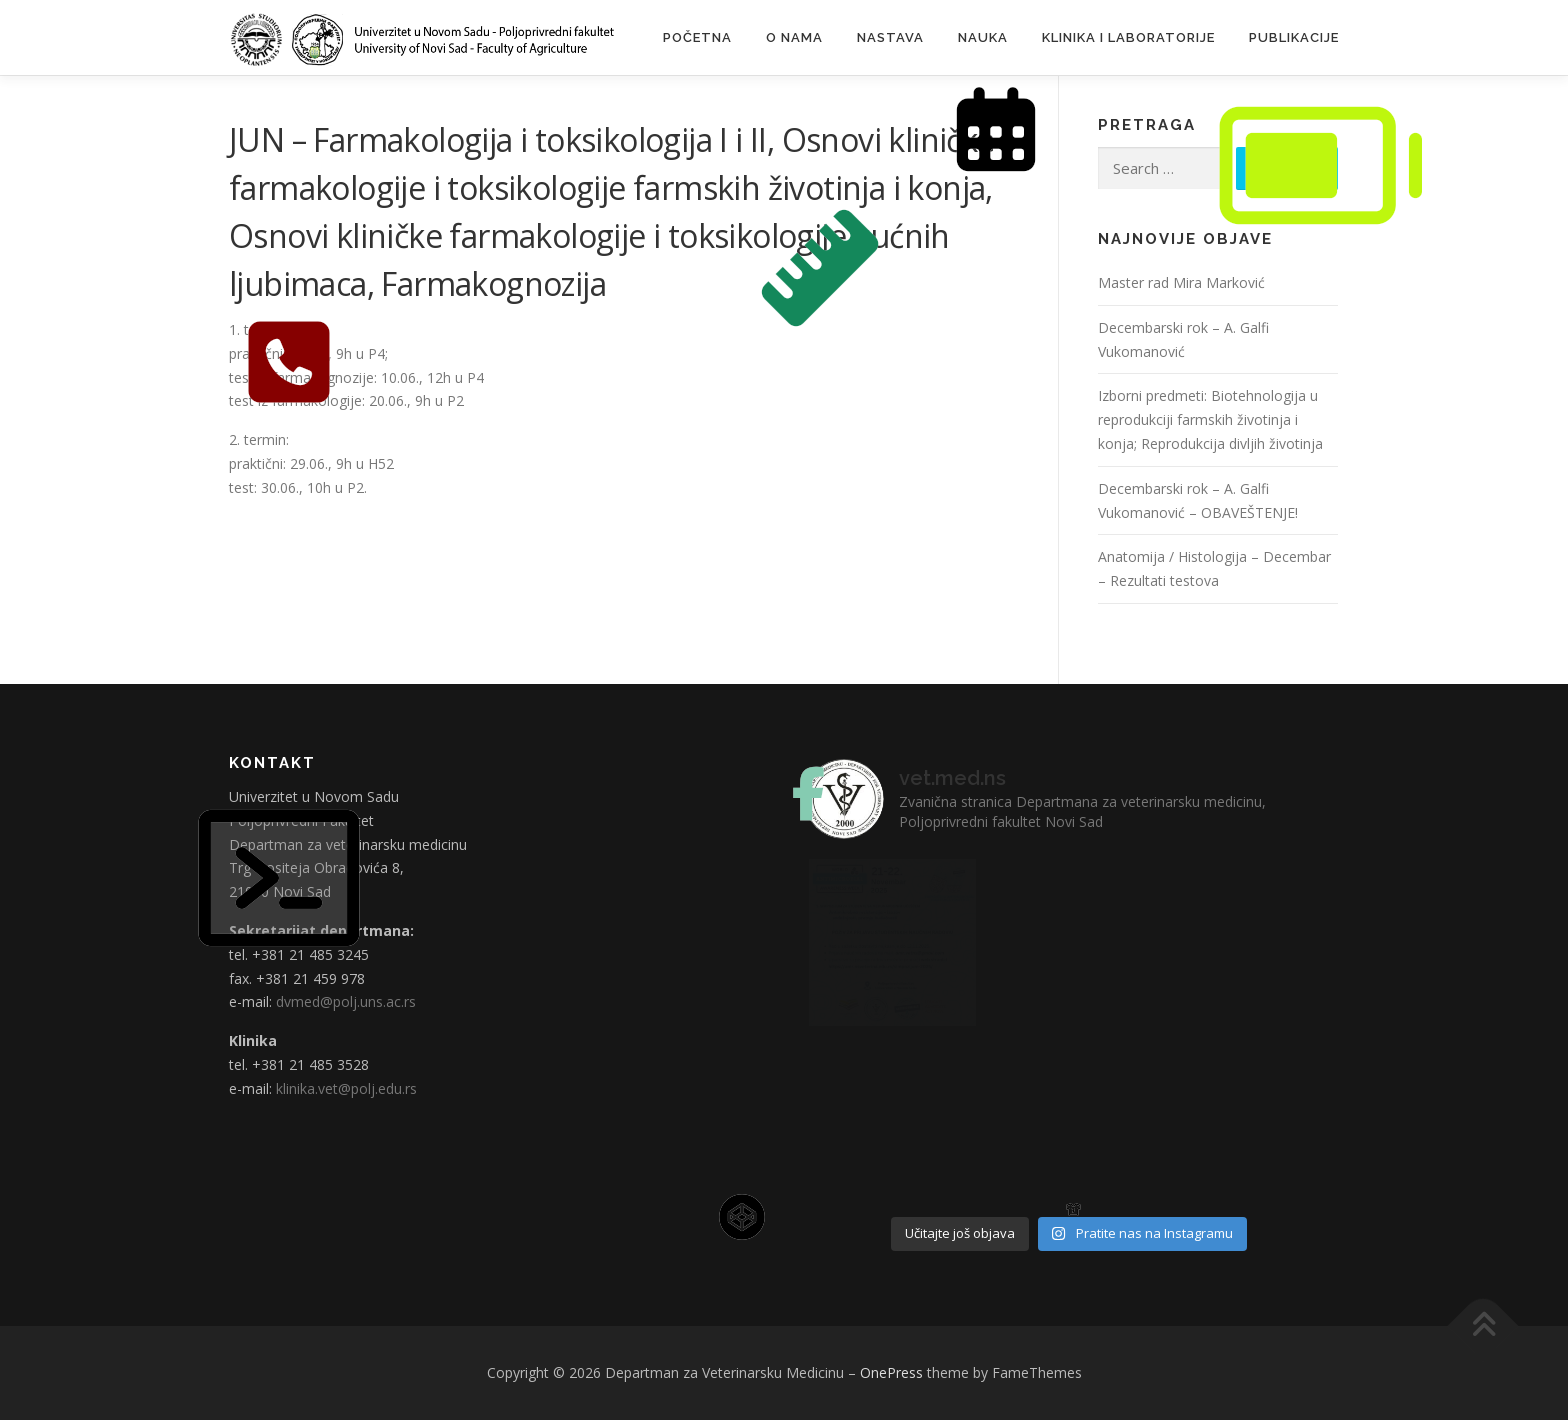 Image resolution: width=1568 pixels, height=1420 pixels. I want to click on indicates battery is at high charge level, so click(1317, 165).